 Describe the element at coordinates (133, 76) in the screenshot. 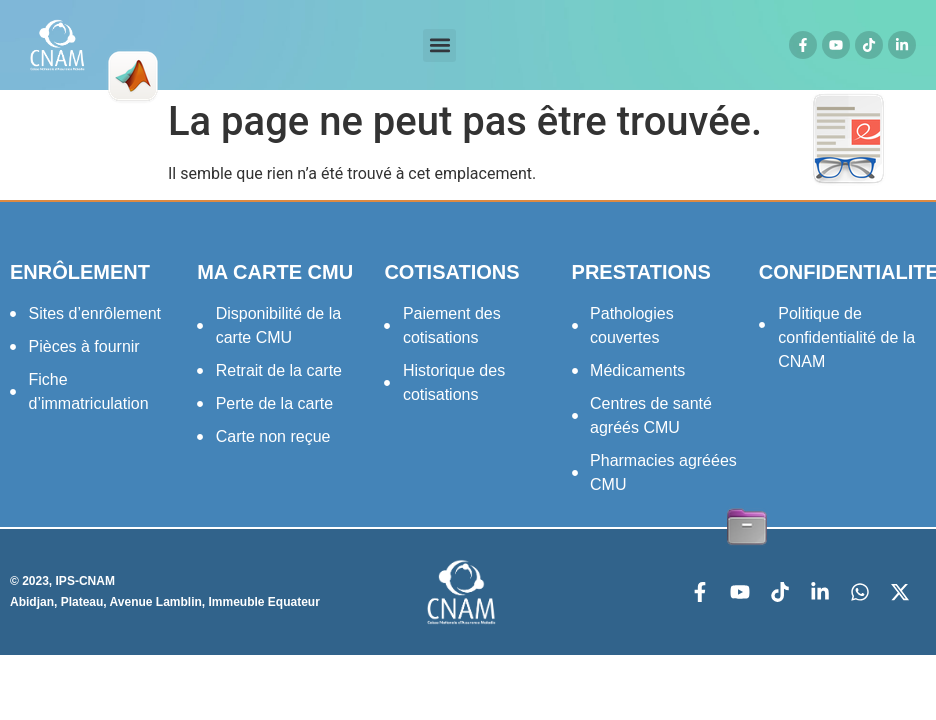

I see `open MATLAB application` at that location.